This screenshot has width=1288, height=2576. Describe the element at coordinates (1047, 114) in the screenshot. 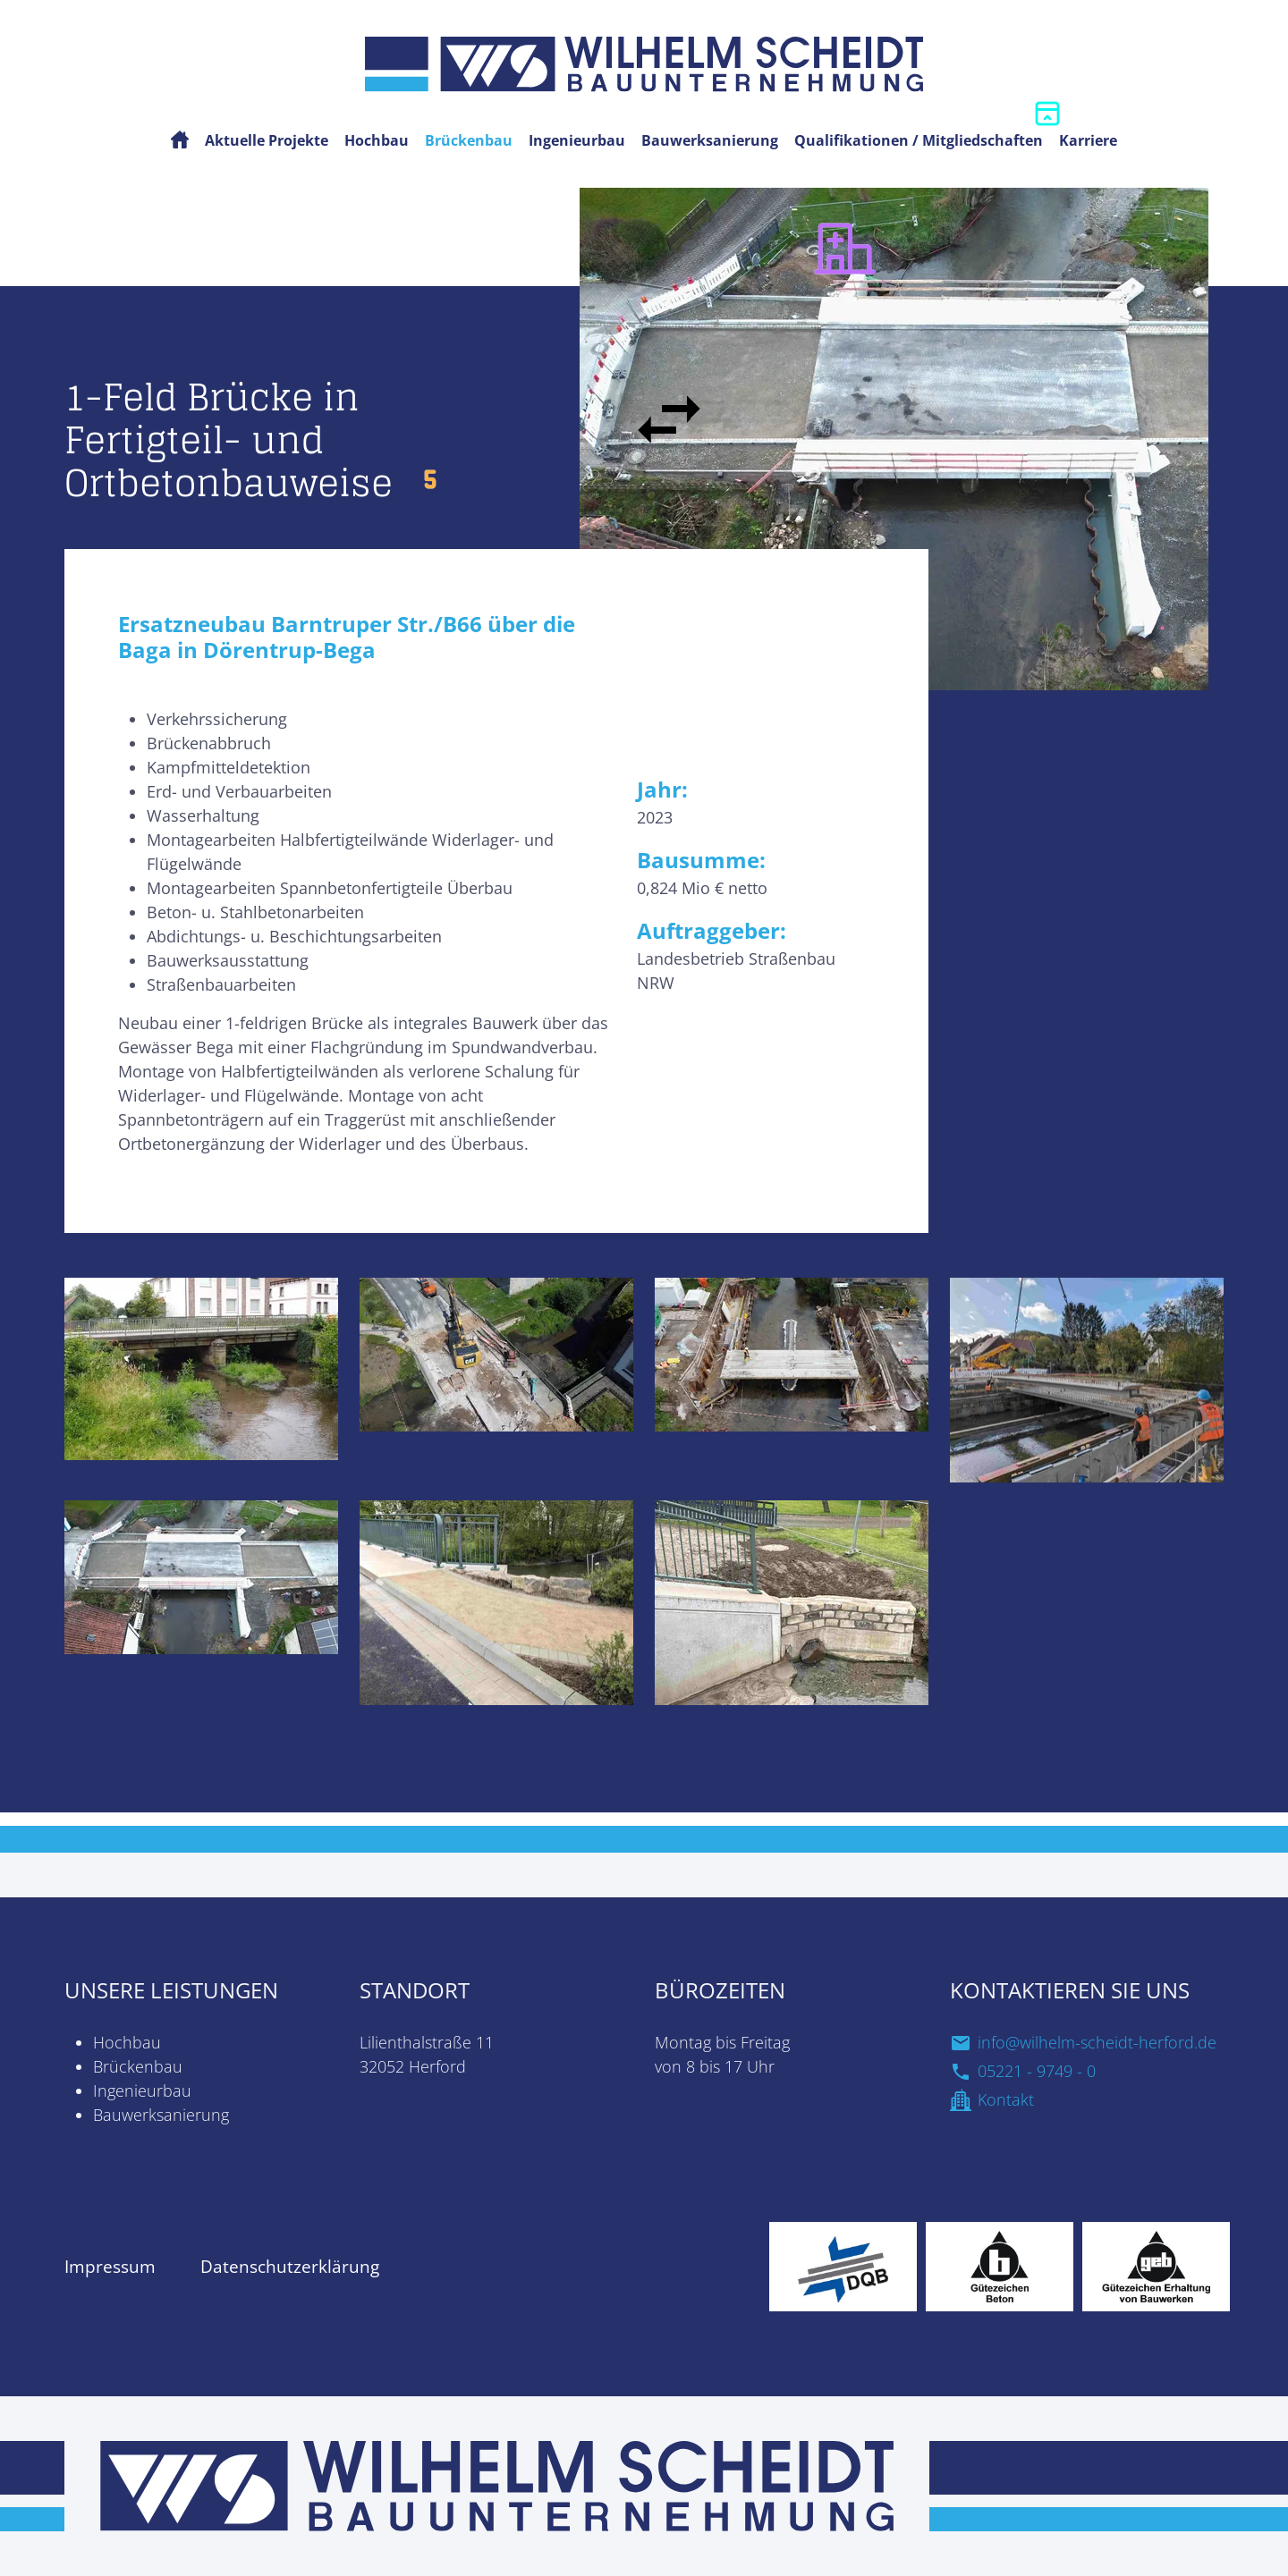

I see `collapse the navigation bar` at that location.